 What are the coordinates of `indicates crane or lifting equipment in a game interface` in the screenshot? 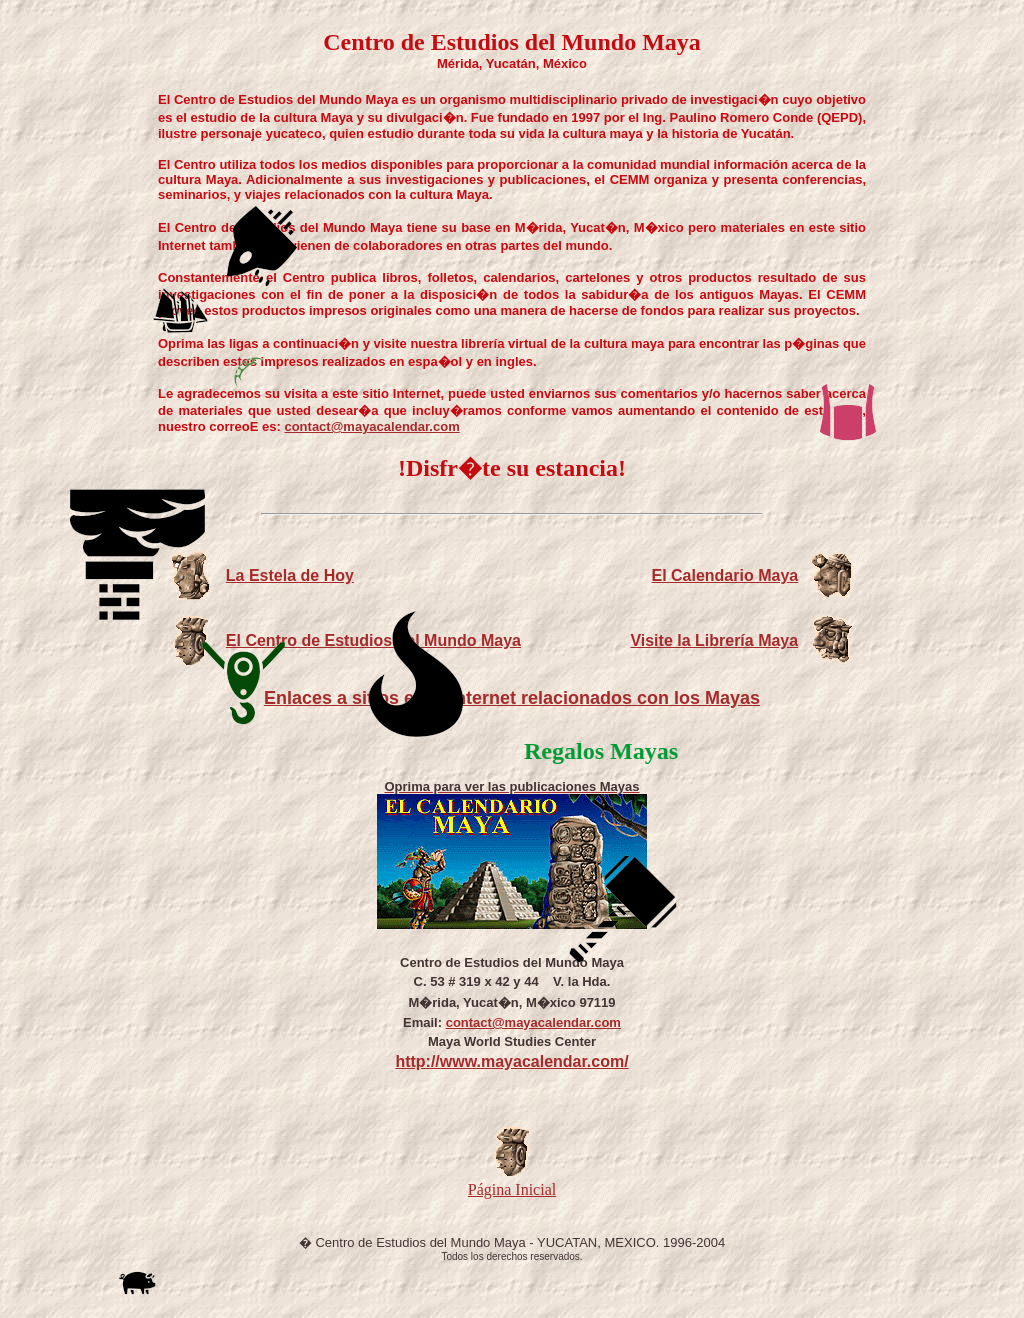 It's located at (243, 683).